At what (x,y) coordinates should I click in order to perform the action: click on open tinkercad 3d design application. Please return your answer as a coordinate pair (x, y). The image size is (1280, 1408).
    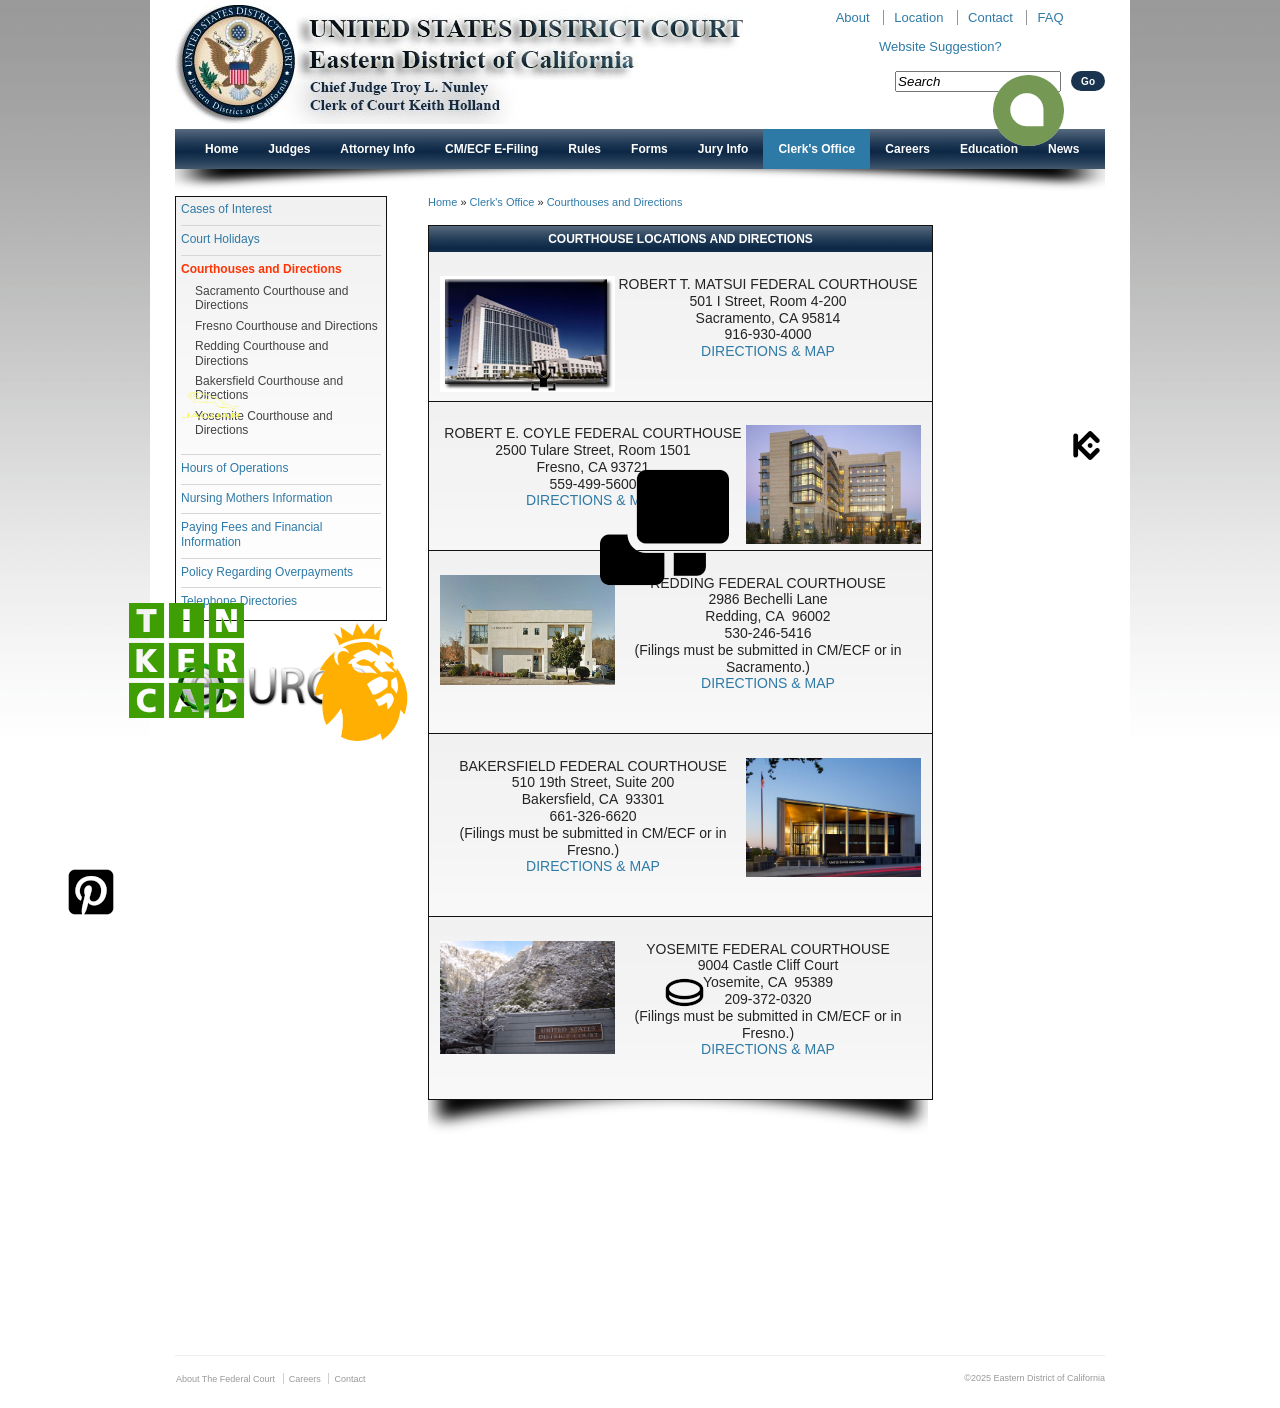
    Looking at the image, I should click on (186, 660).